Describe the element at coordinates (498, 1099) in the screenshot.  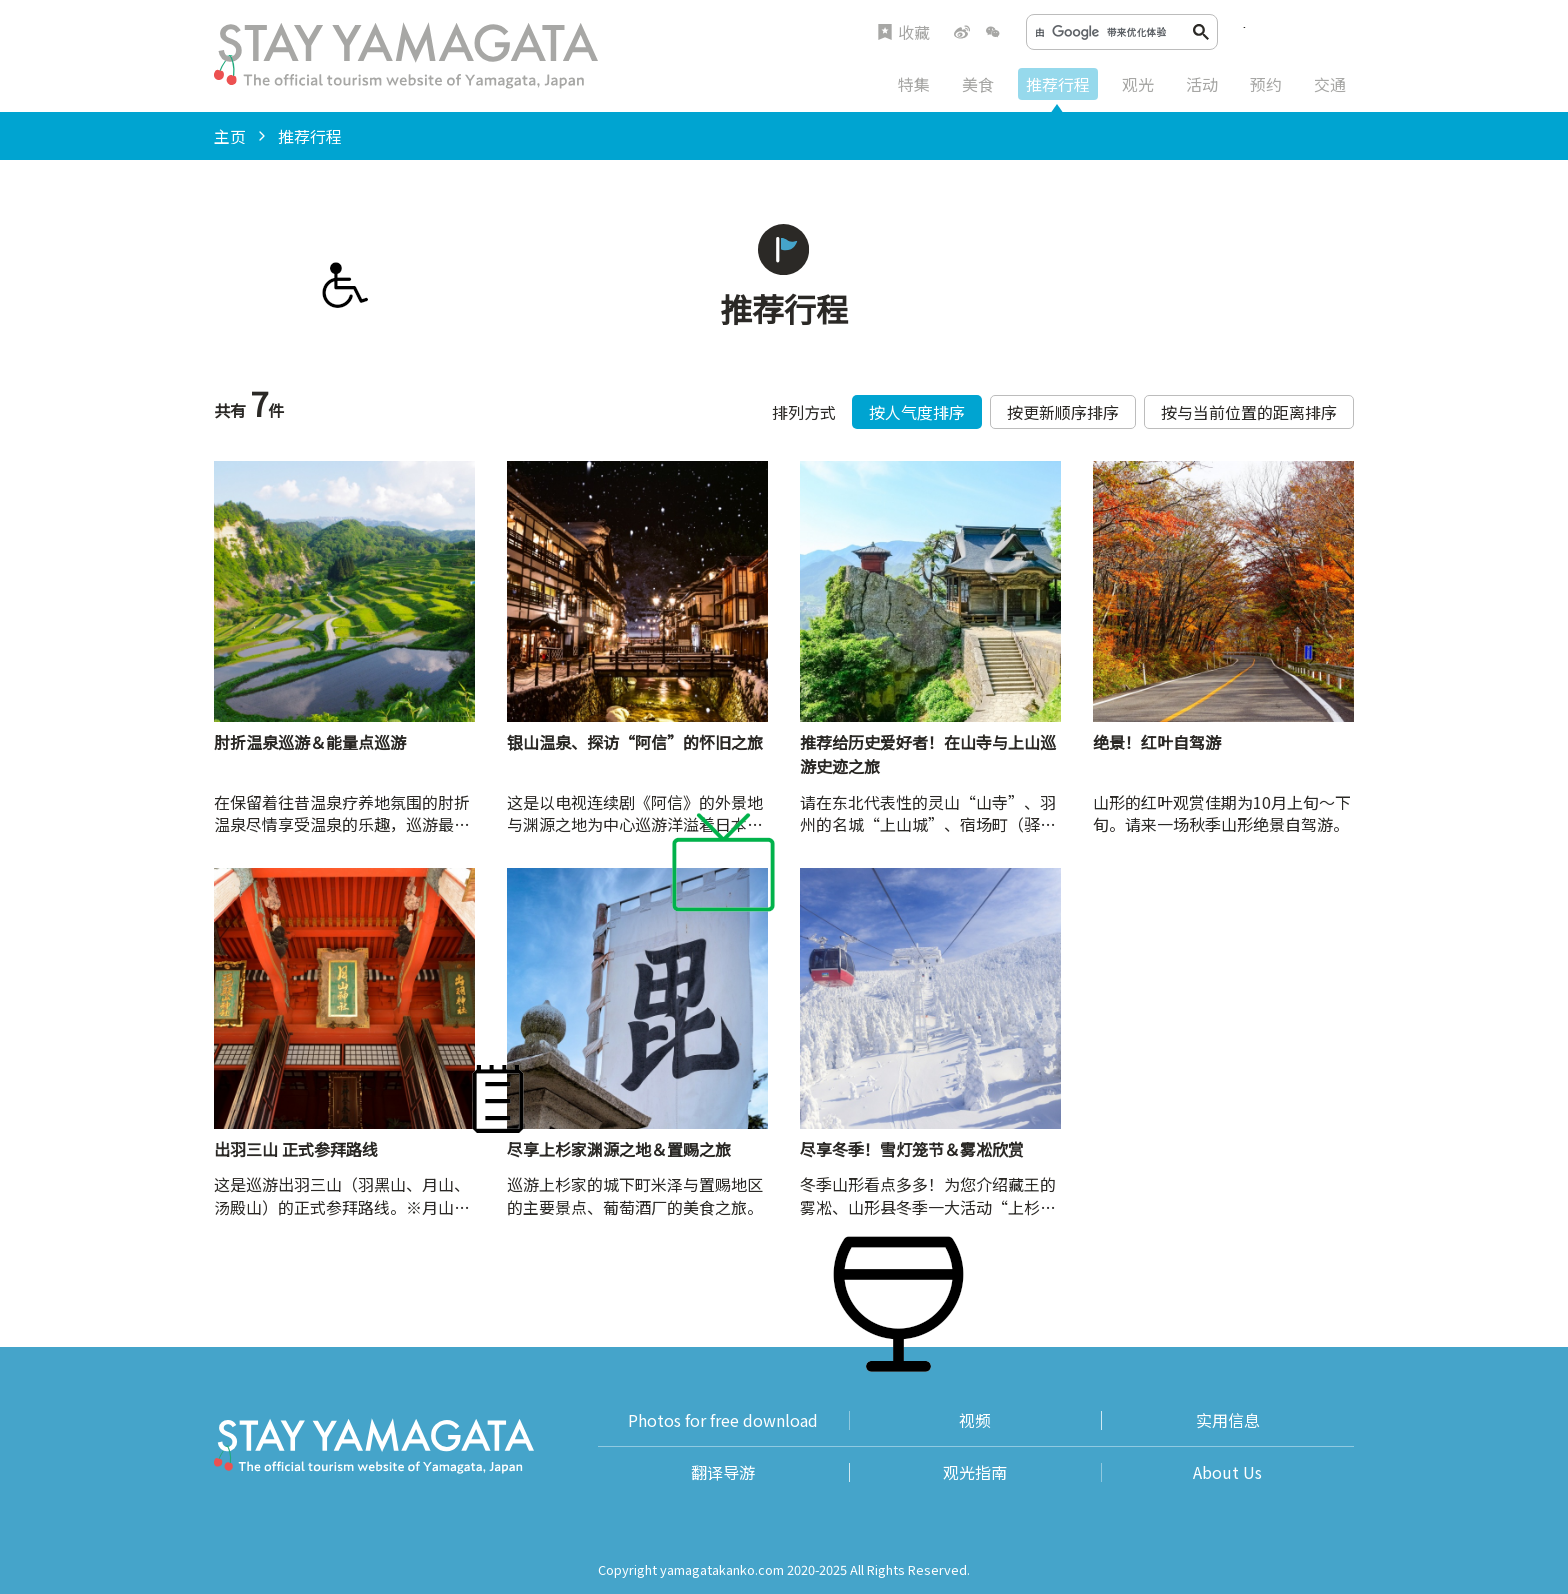
I see `view output console or log` at that location.